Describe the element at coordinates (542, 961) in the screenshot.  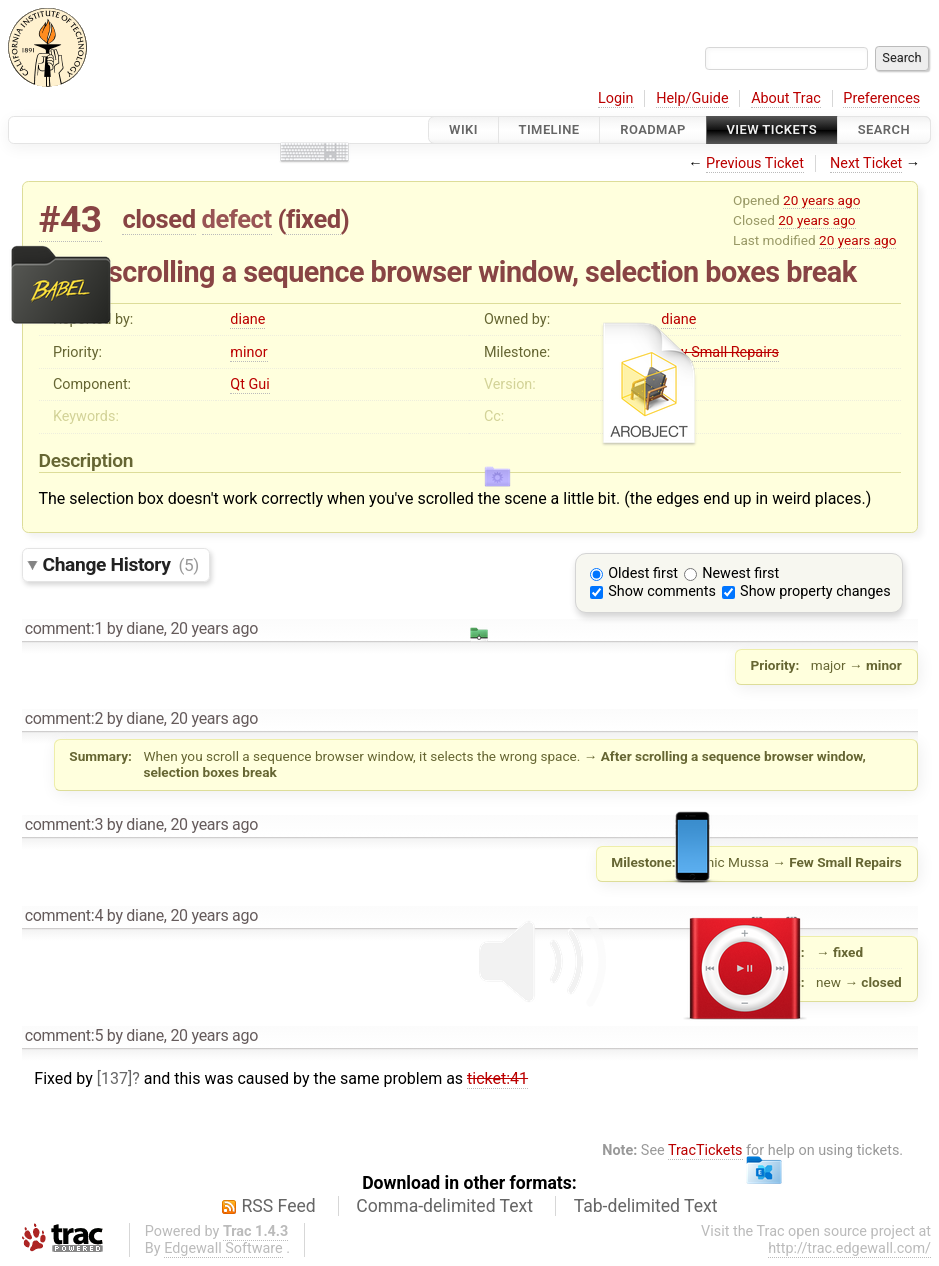
I see `adjust system volume level` at that location.